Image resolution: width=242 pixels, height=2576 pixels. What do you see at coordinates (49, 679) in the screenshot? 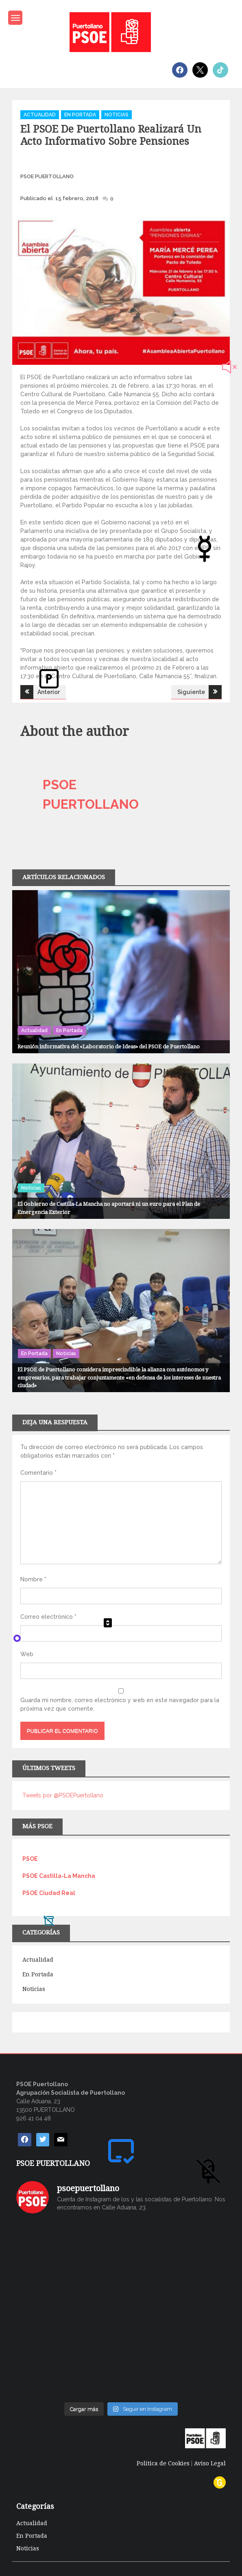
I see `parking location or services` at bounding box center [49, 679].